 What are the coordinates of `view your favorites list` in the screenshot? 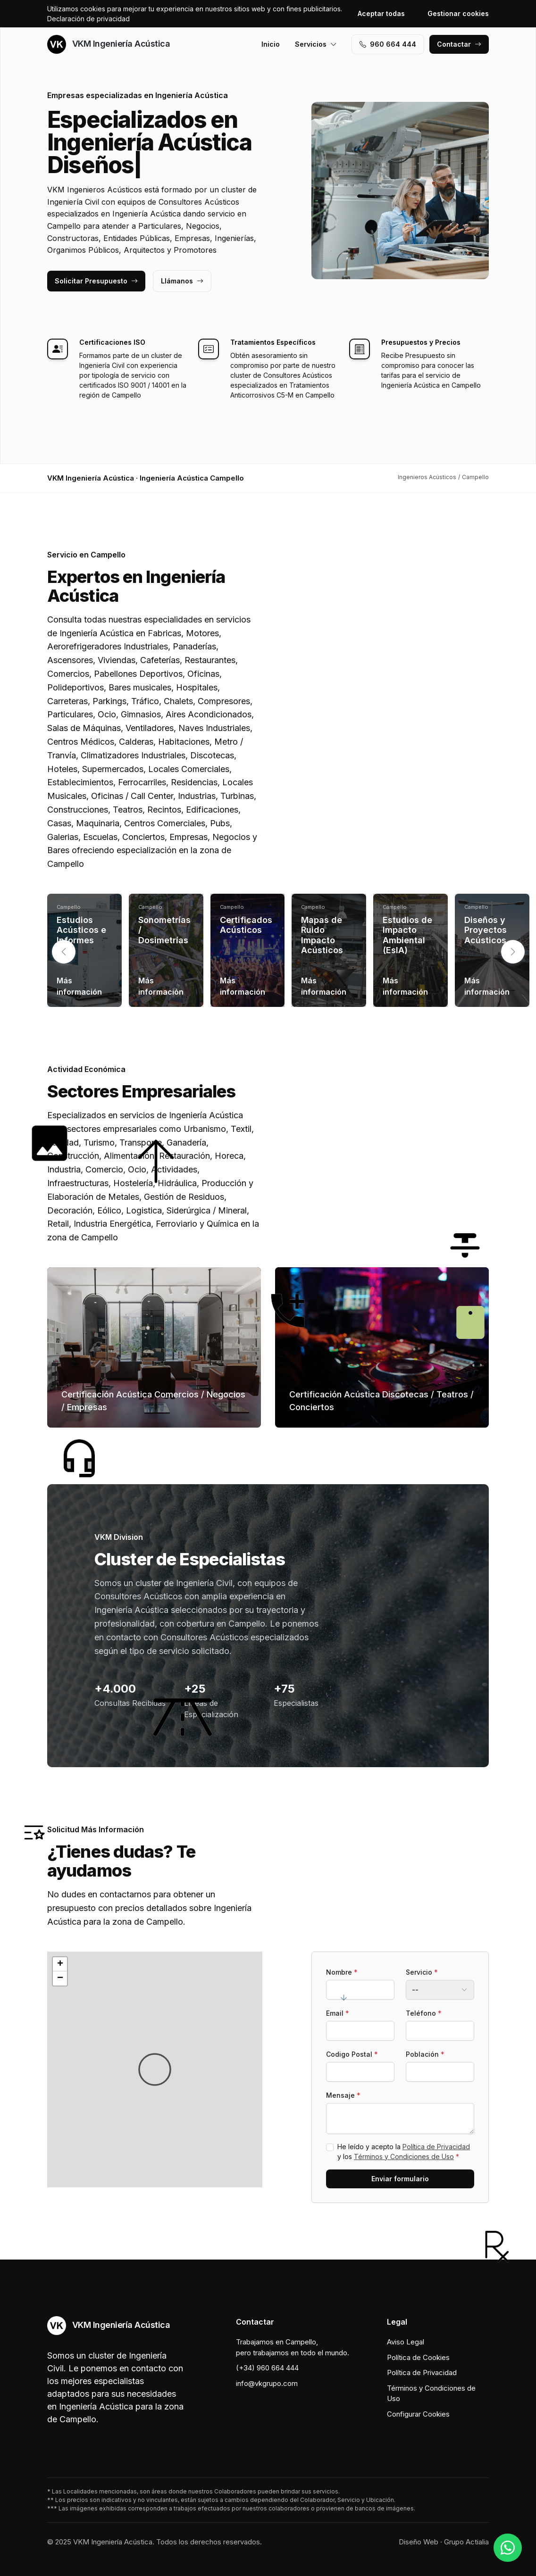 It's located at (34, 1832).